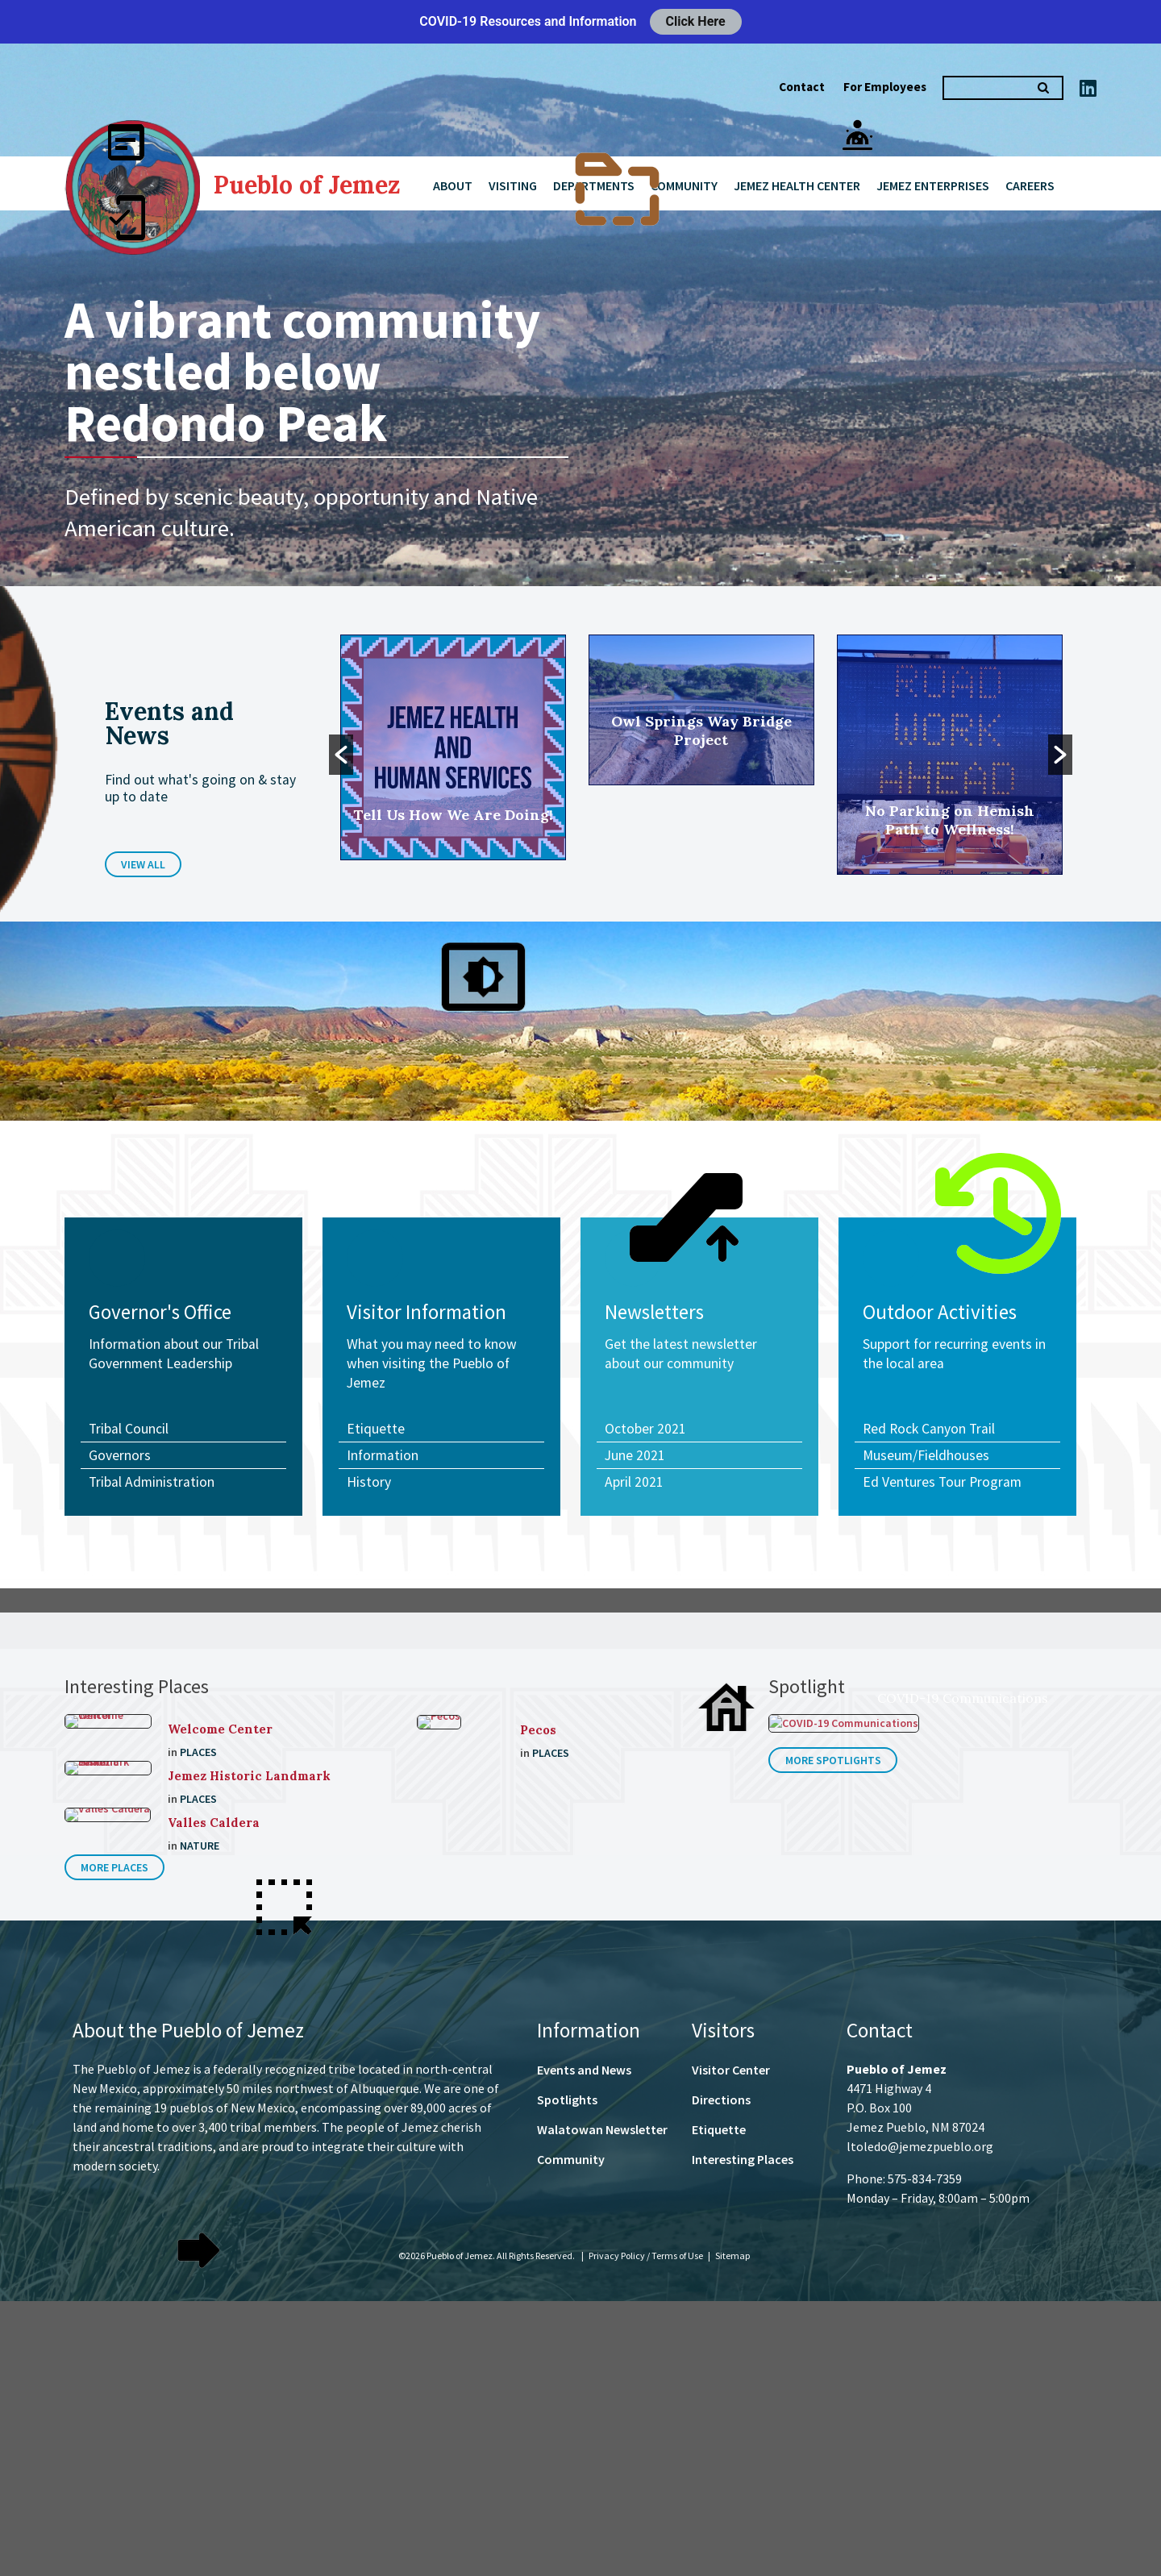  Describe the element at coordinates (857, 135) in the screenshot. I see `view medical diagnoses or health records` at that location.